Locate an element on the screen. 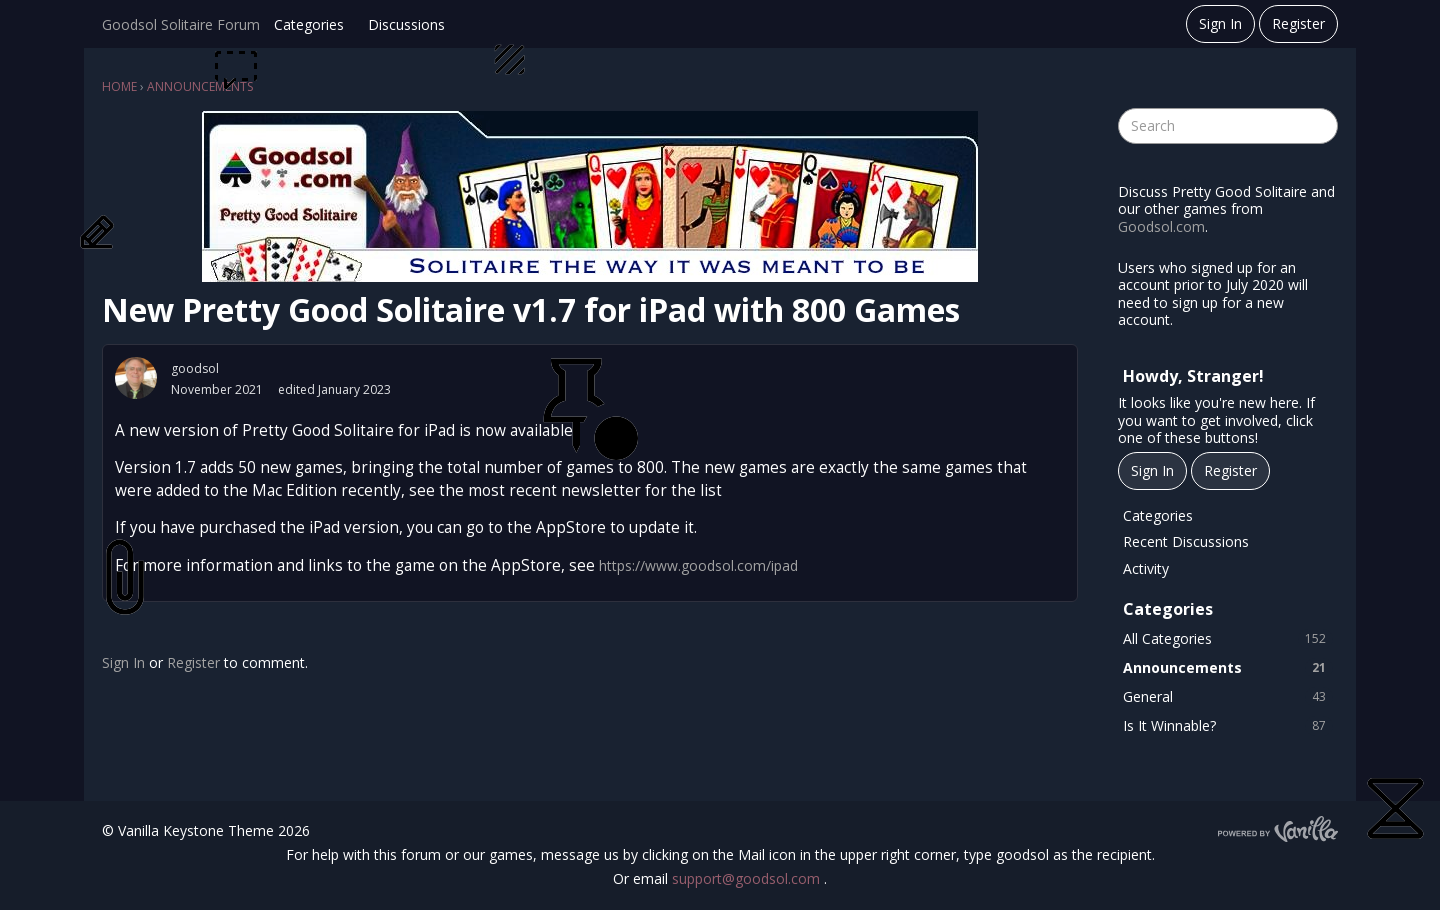 The height and width of the screenshot is (910, 1440). indicates time running low or nearly expired is located at coordinates (1395, 808).